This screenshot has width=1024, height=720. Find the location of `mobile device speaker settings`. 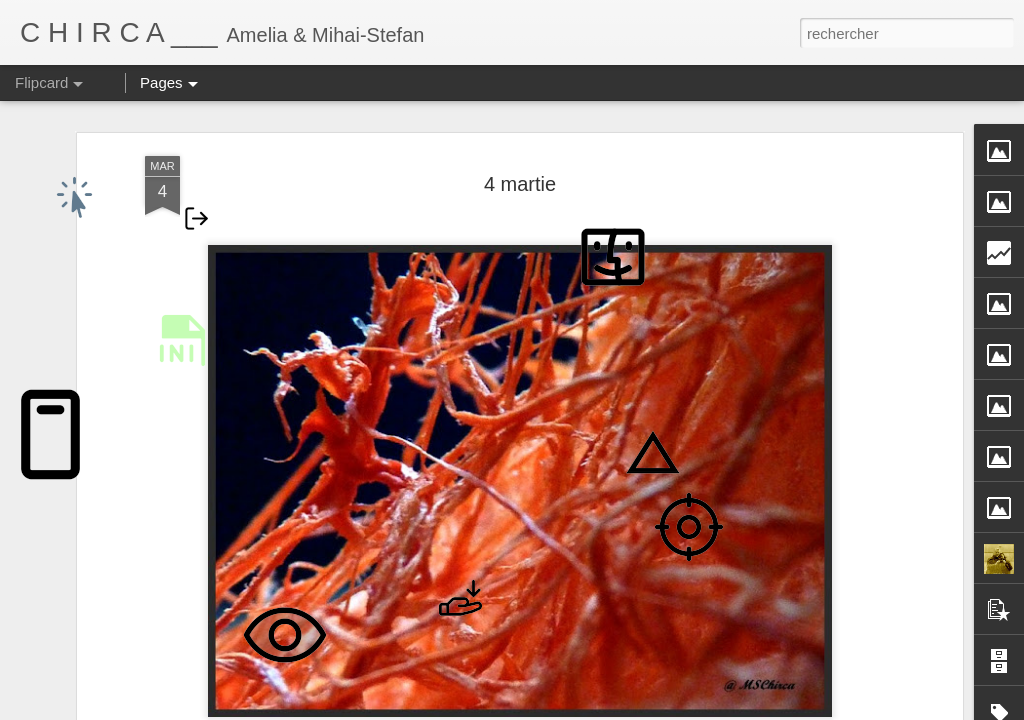

mobile device speaker settings is located at coordinates (50, 434).